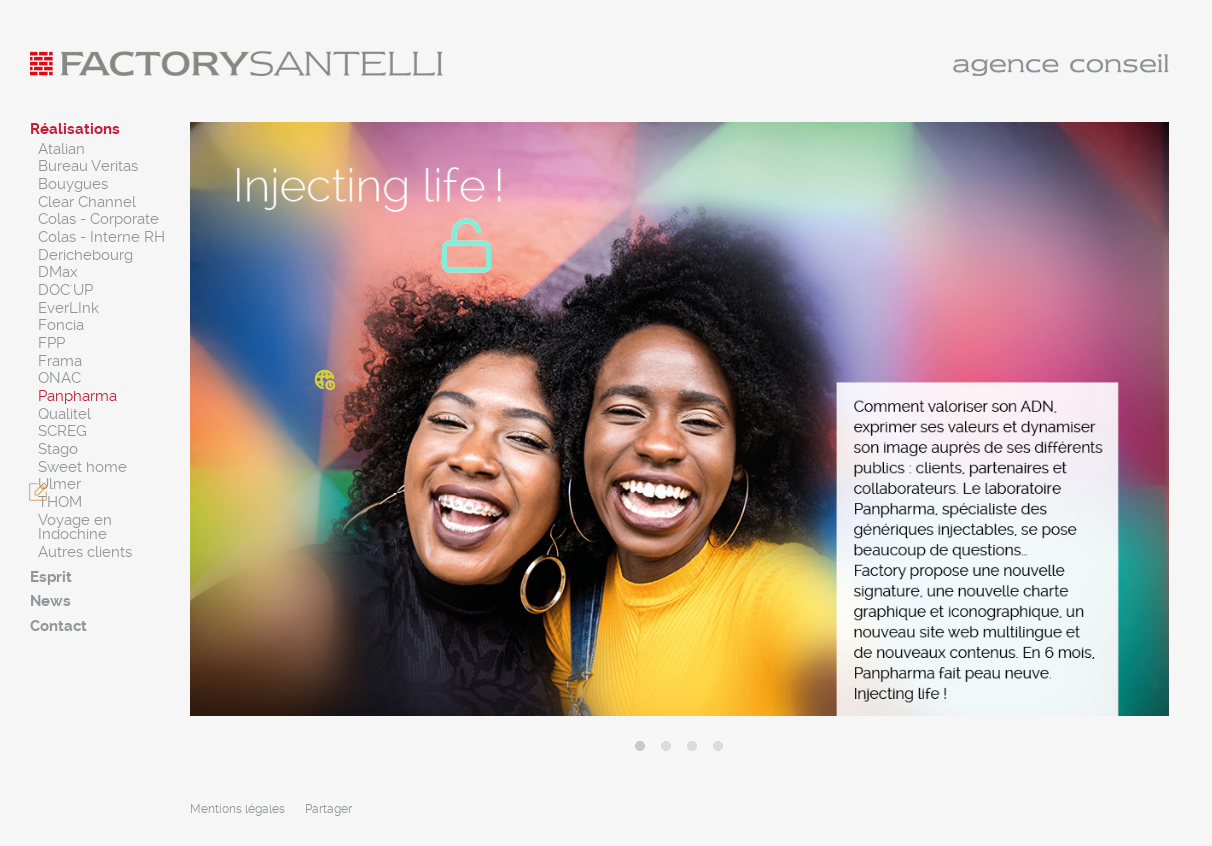 The height and width of the screenshot is (846, 1212). I want to click on create a new note, so click(38, 492).